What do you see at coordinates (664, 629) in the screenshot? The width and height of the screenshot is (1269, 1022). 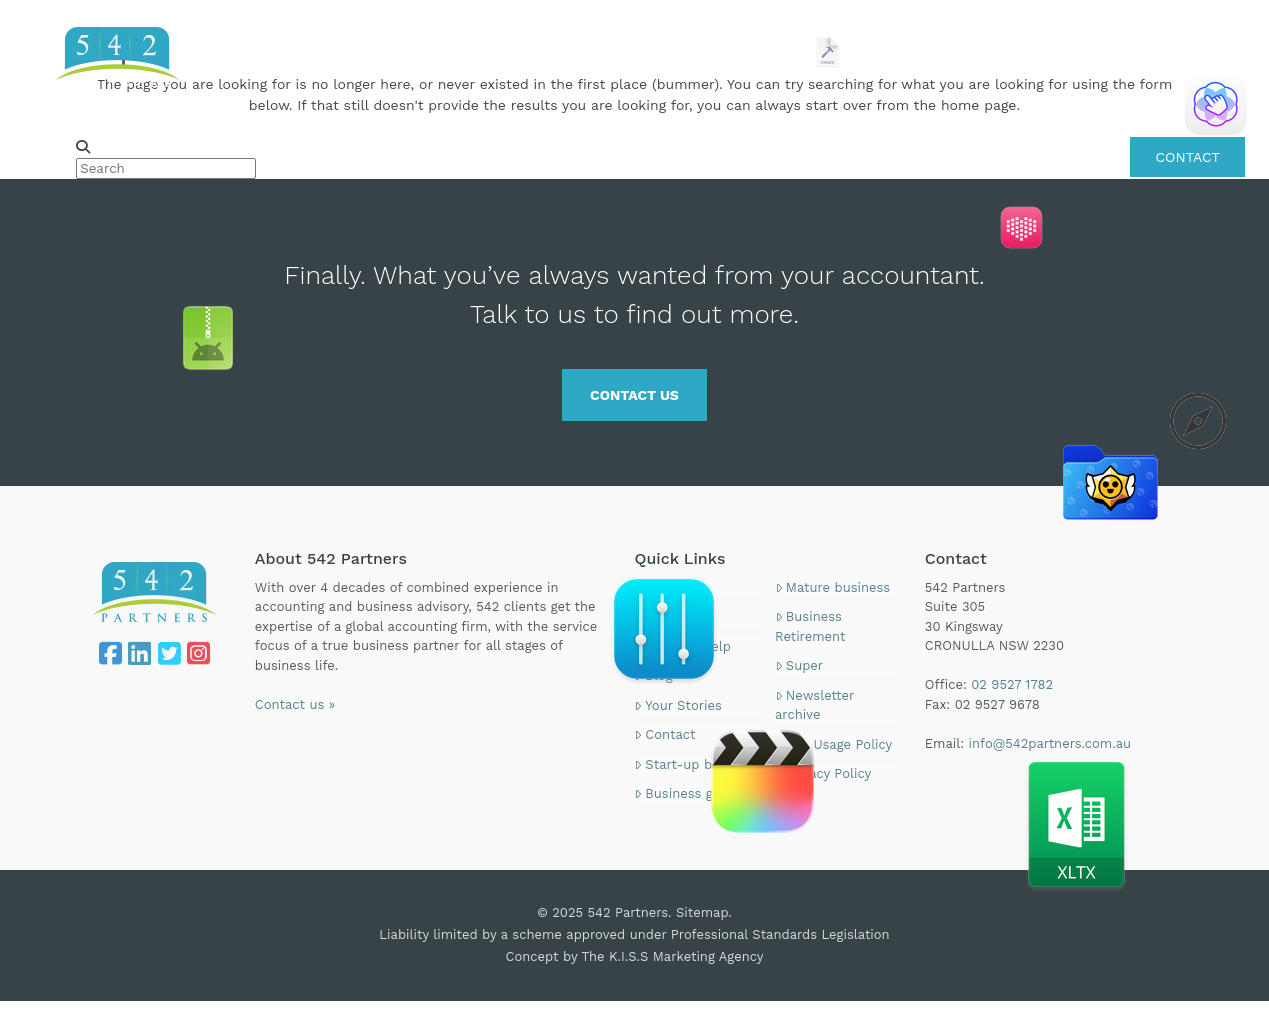 I see `open easyeffects audio processing app` at bounding box center [664, 629].